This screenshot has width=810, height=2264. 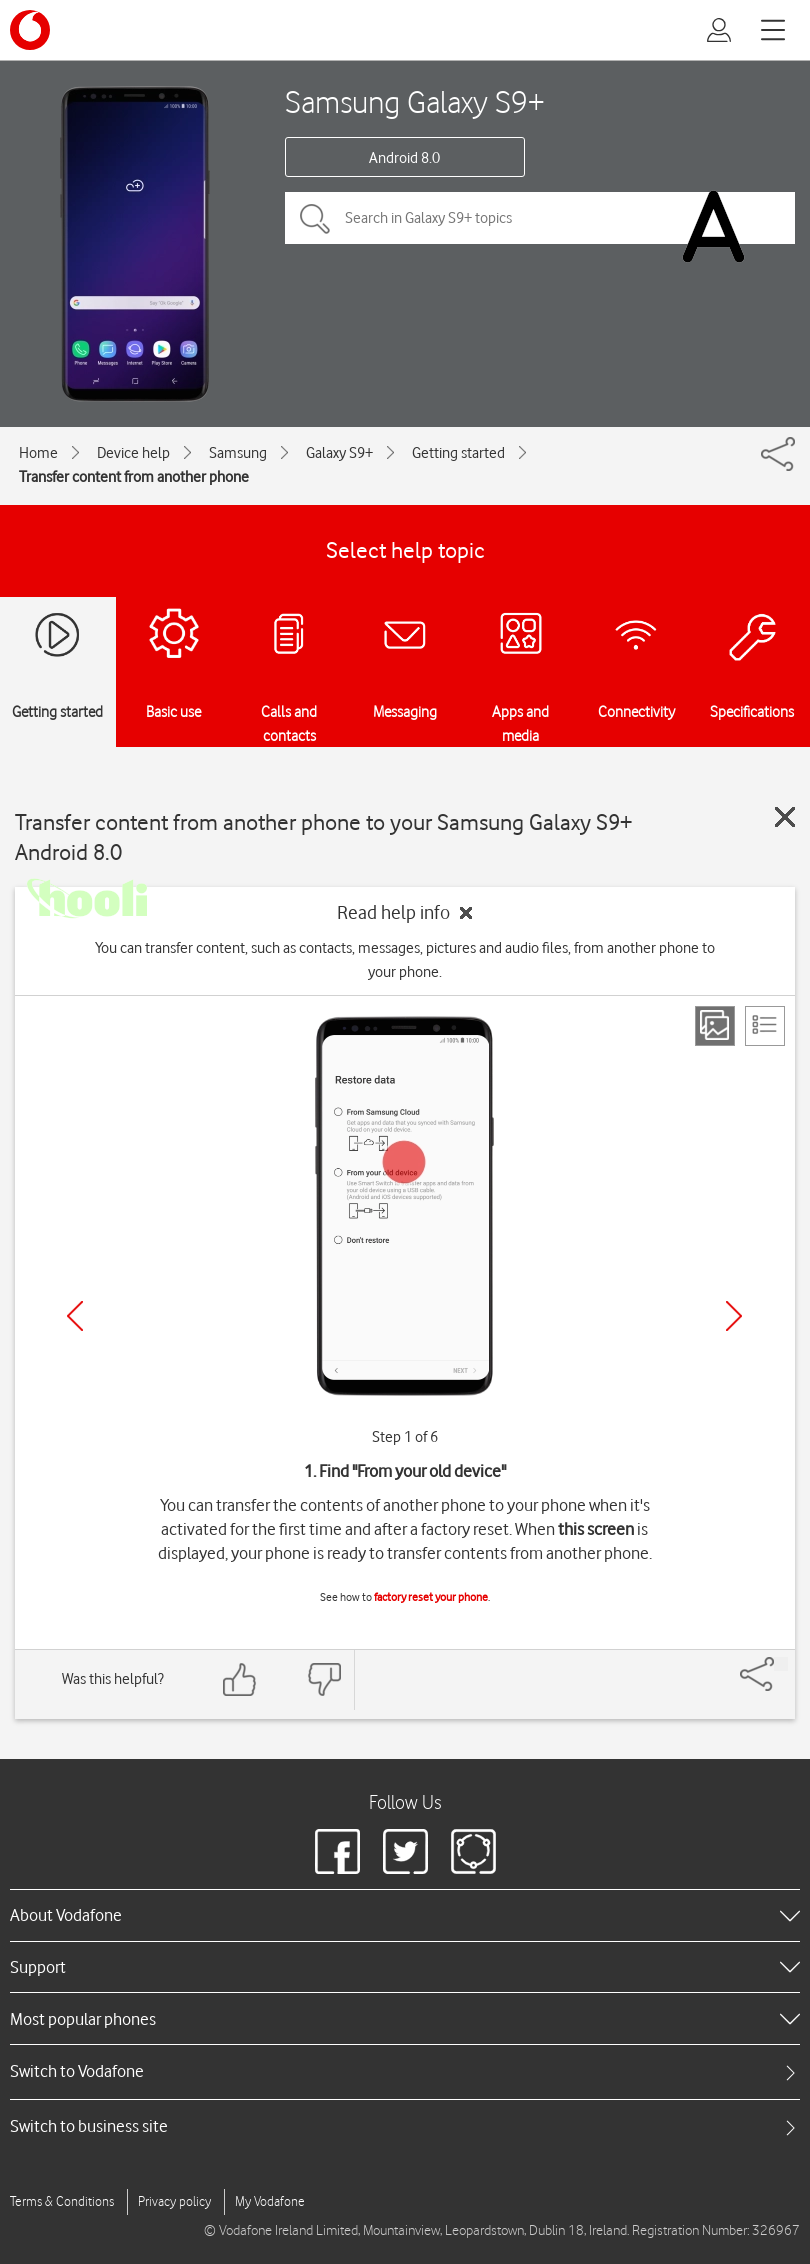 I want to click on hooli company logo, so click(x=87, y=898).